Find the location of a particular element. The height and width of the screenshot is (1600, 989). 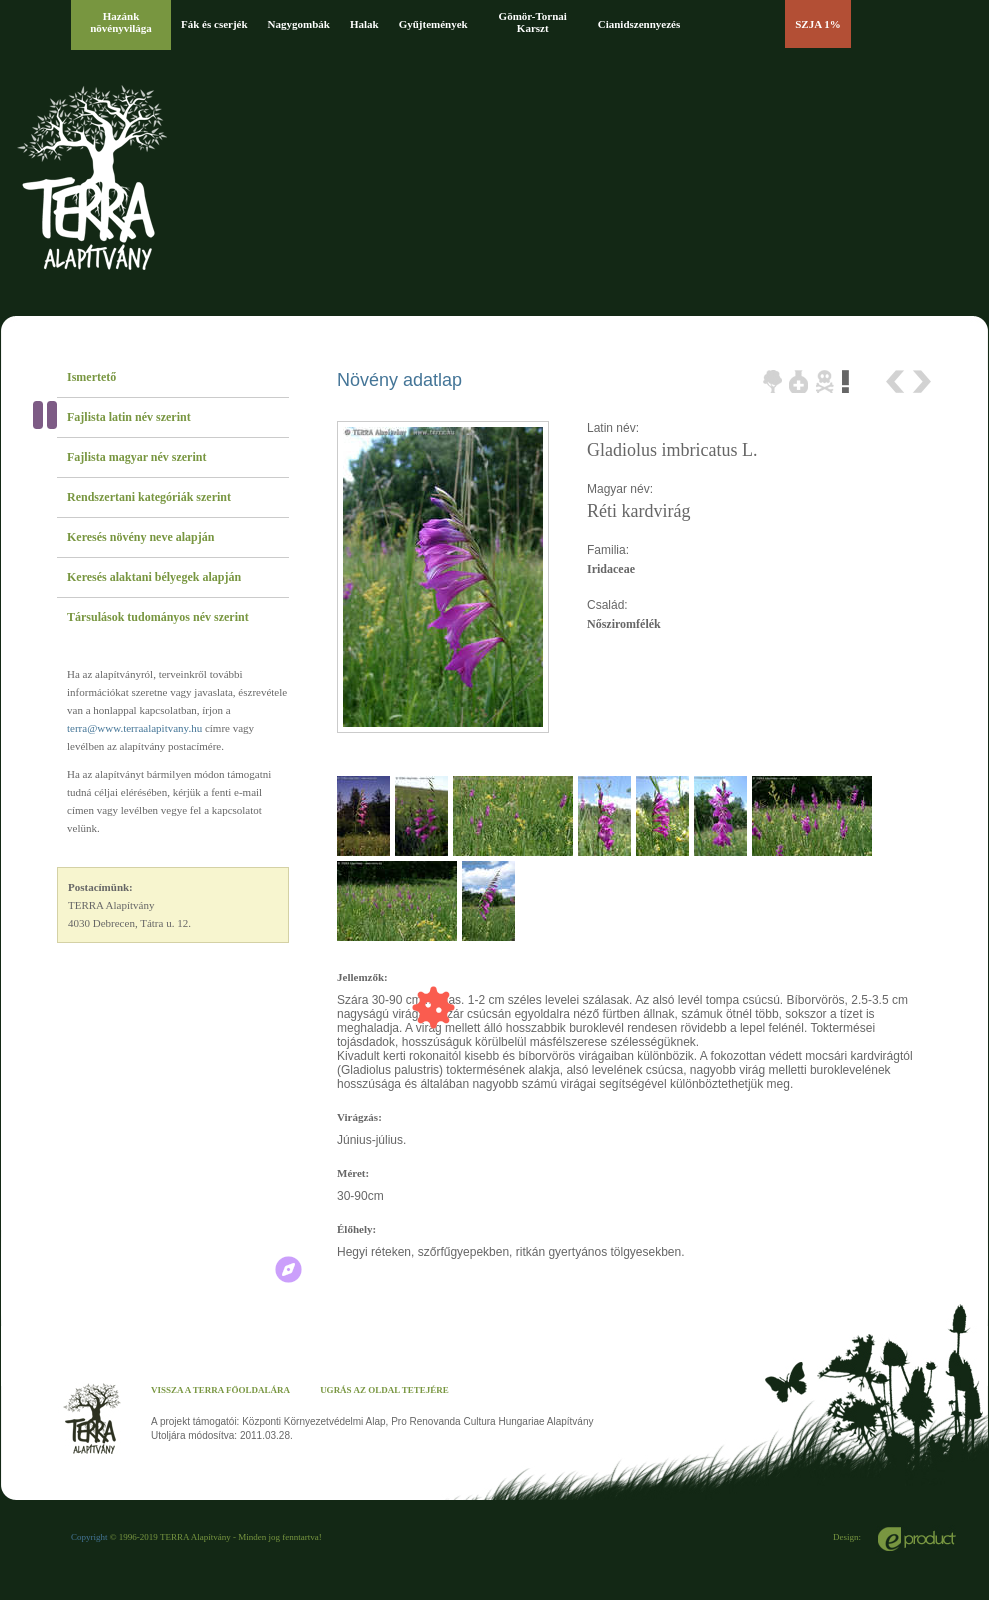

indicates a virus or malware threat detected is located at coordinates (433, 1007).